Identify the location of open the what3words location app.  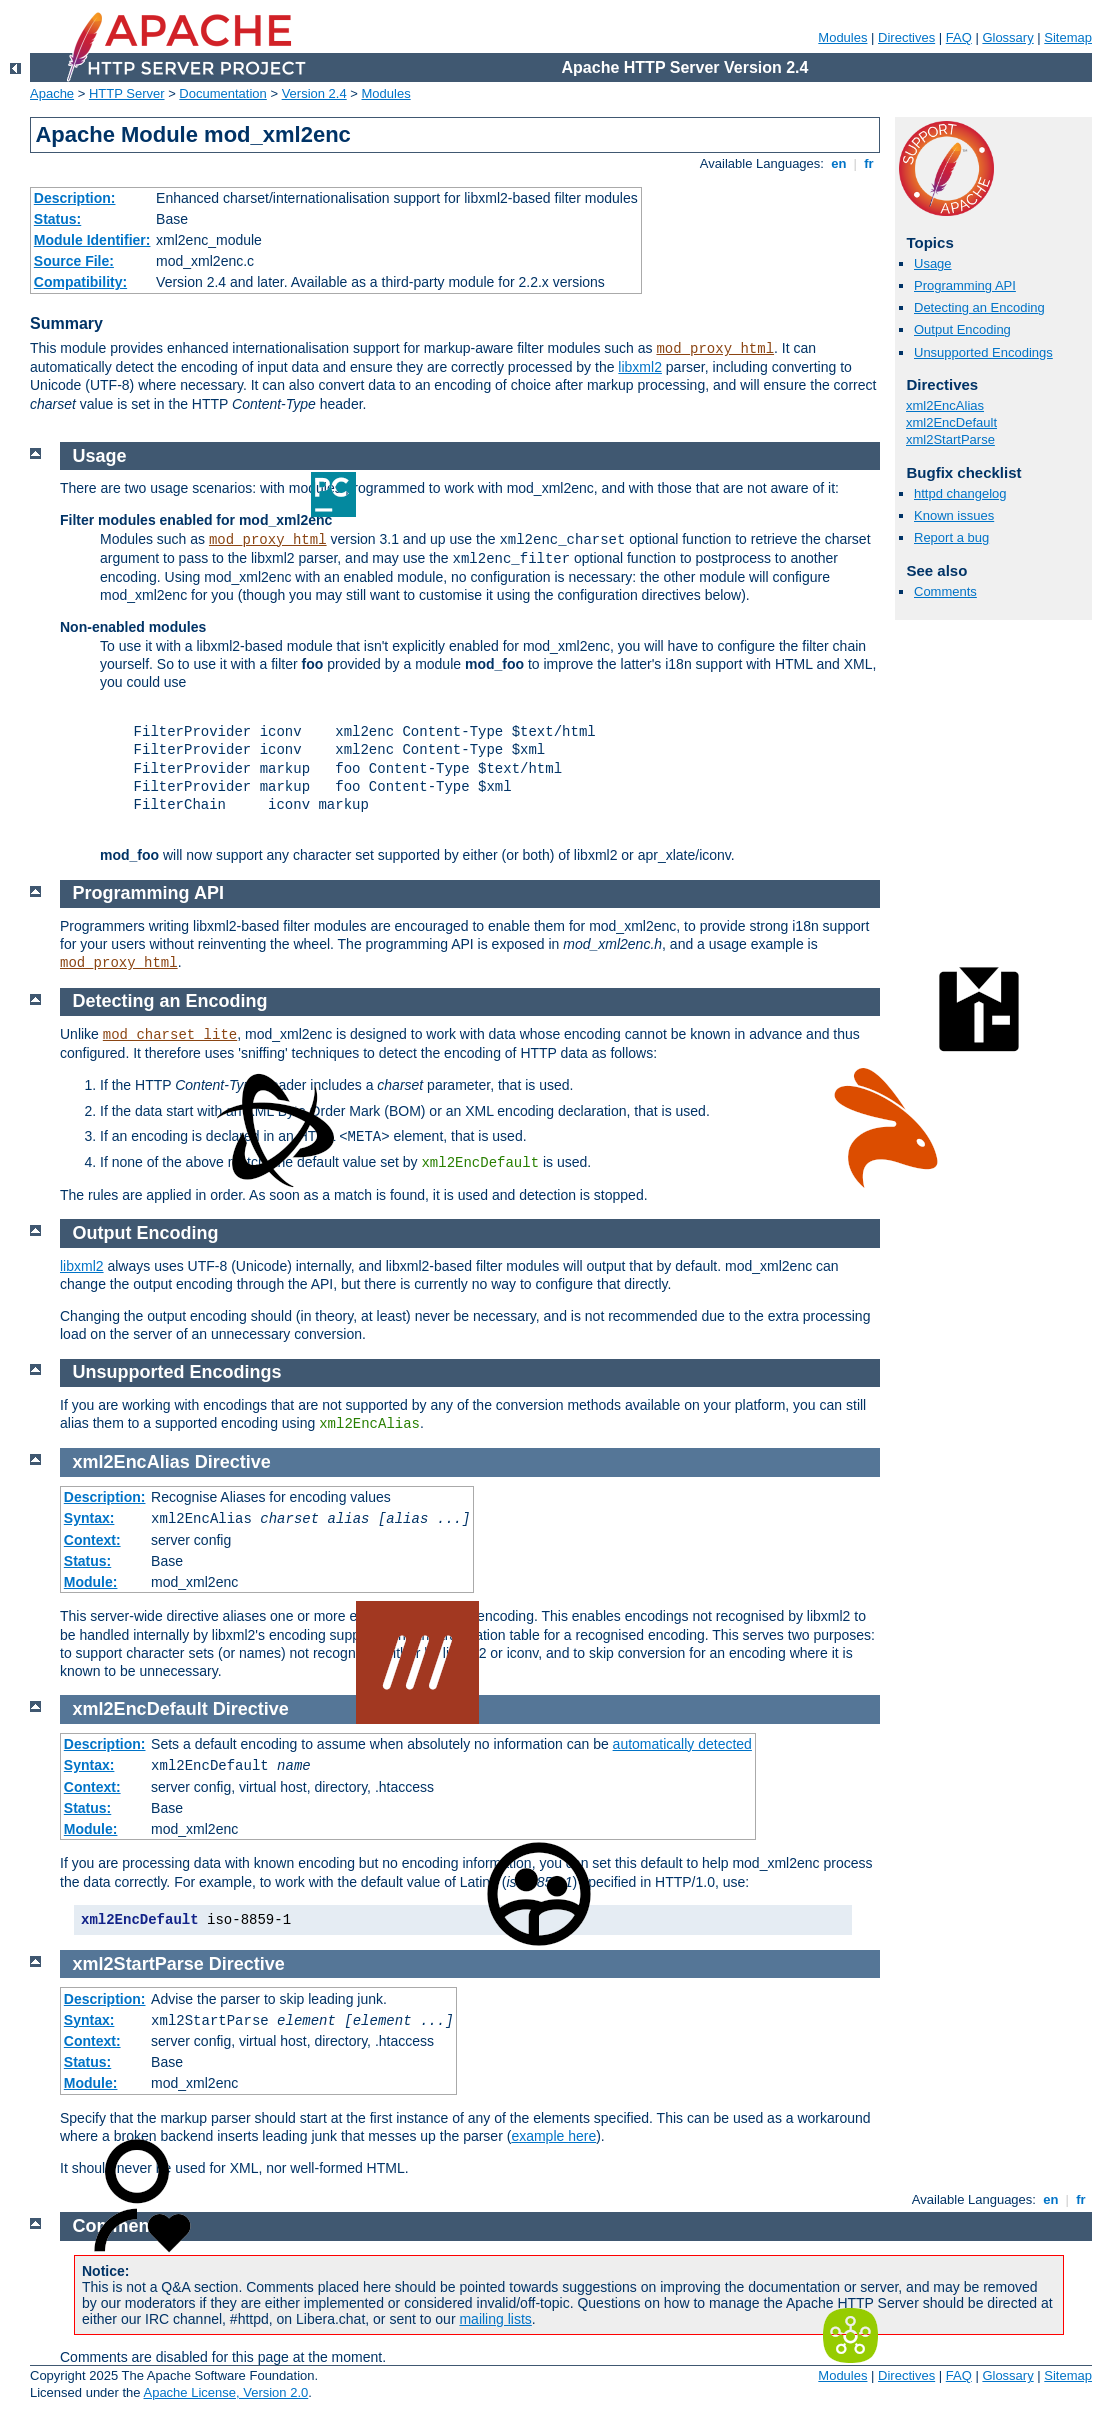
(417, 1662).